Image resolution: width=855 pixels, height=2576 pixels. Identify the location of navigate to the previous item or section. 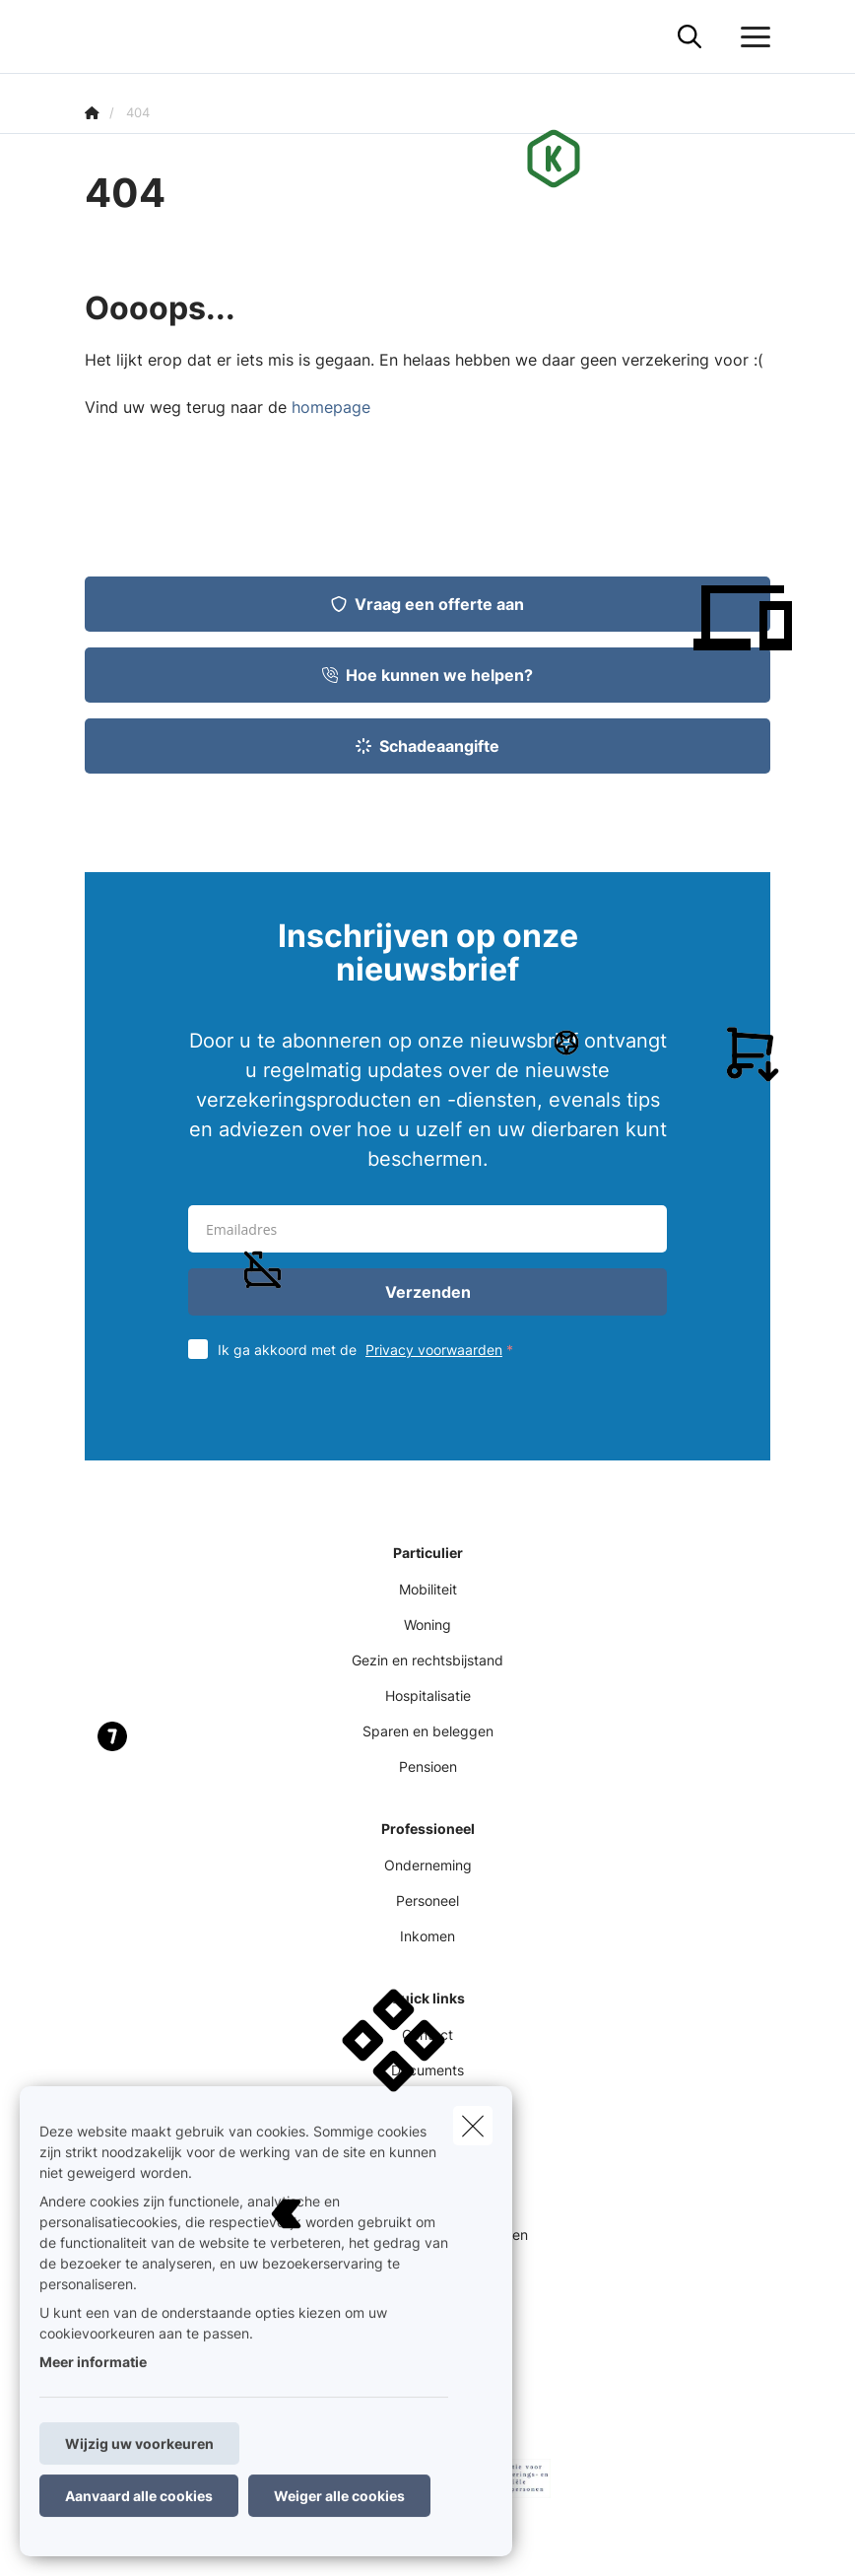
(286, 2213).